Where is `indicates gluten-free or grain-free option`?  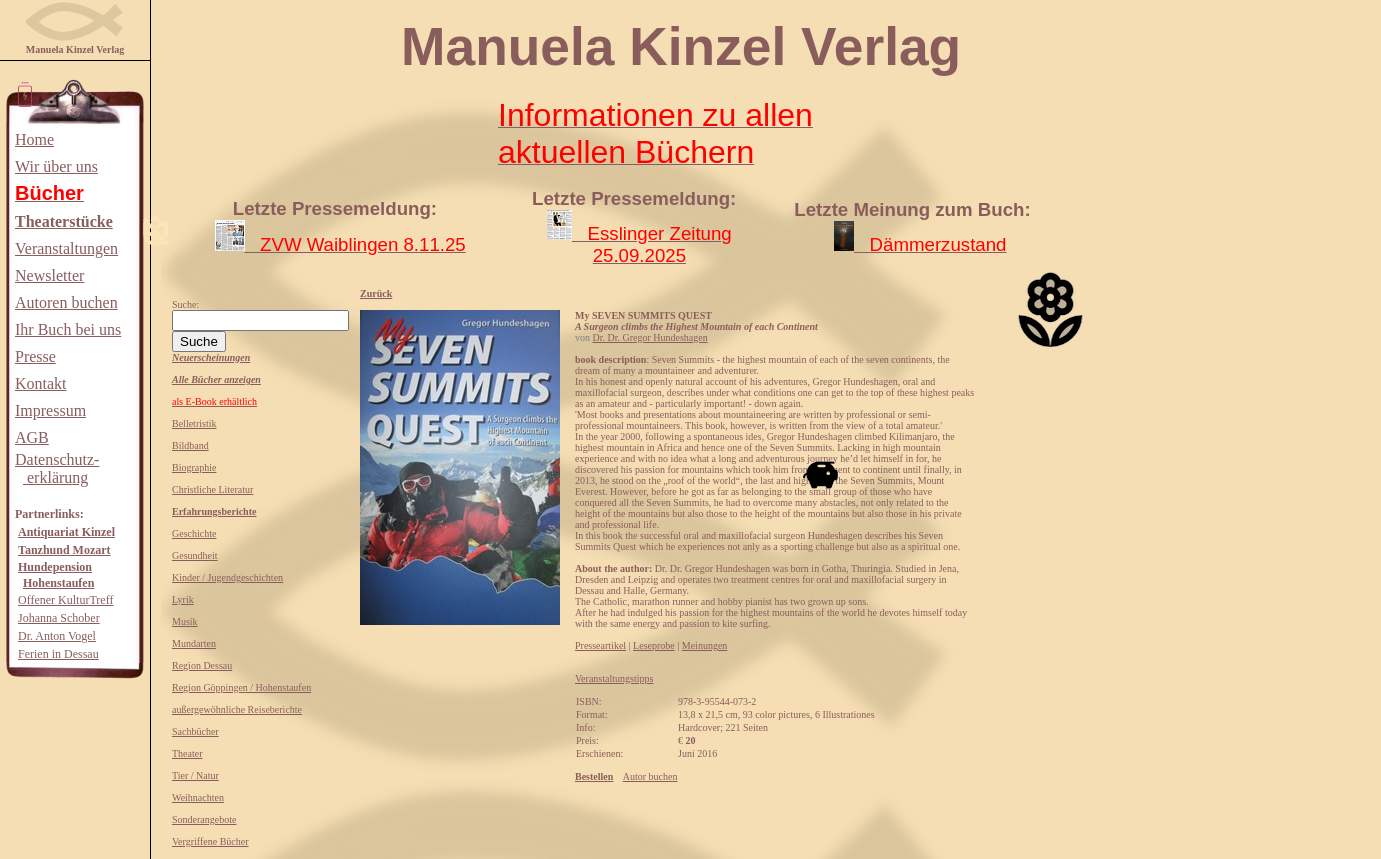
indicates gluten-free or grain-free option is located at coordinates (155, 231).